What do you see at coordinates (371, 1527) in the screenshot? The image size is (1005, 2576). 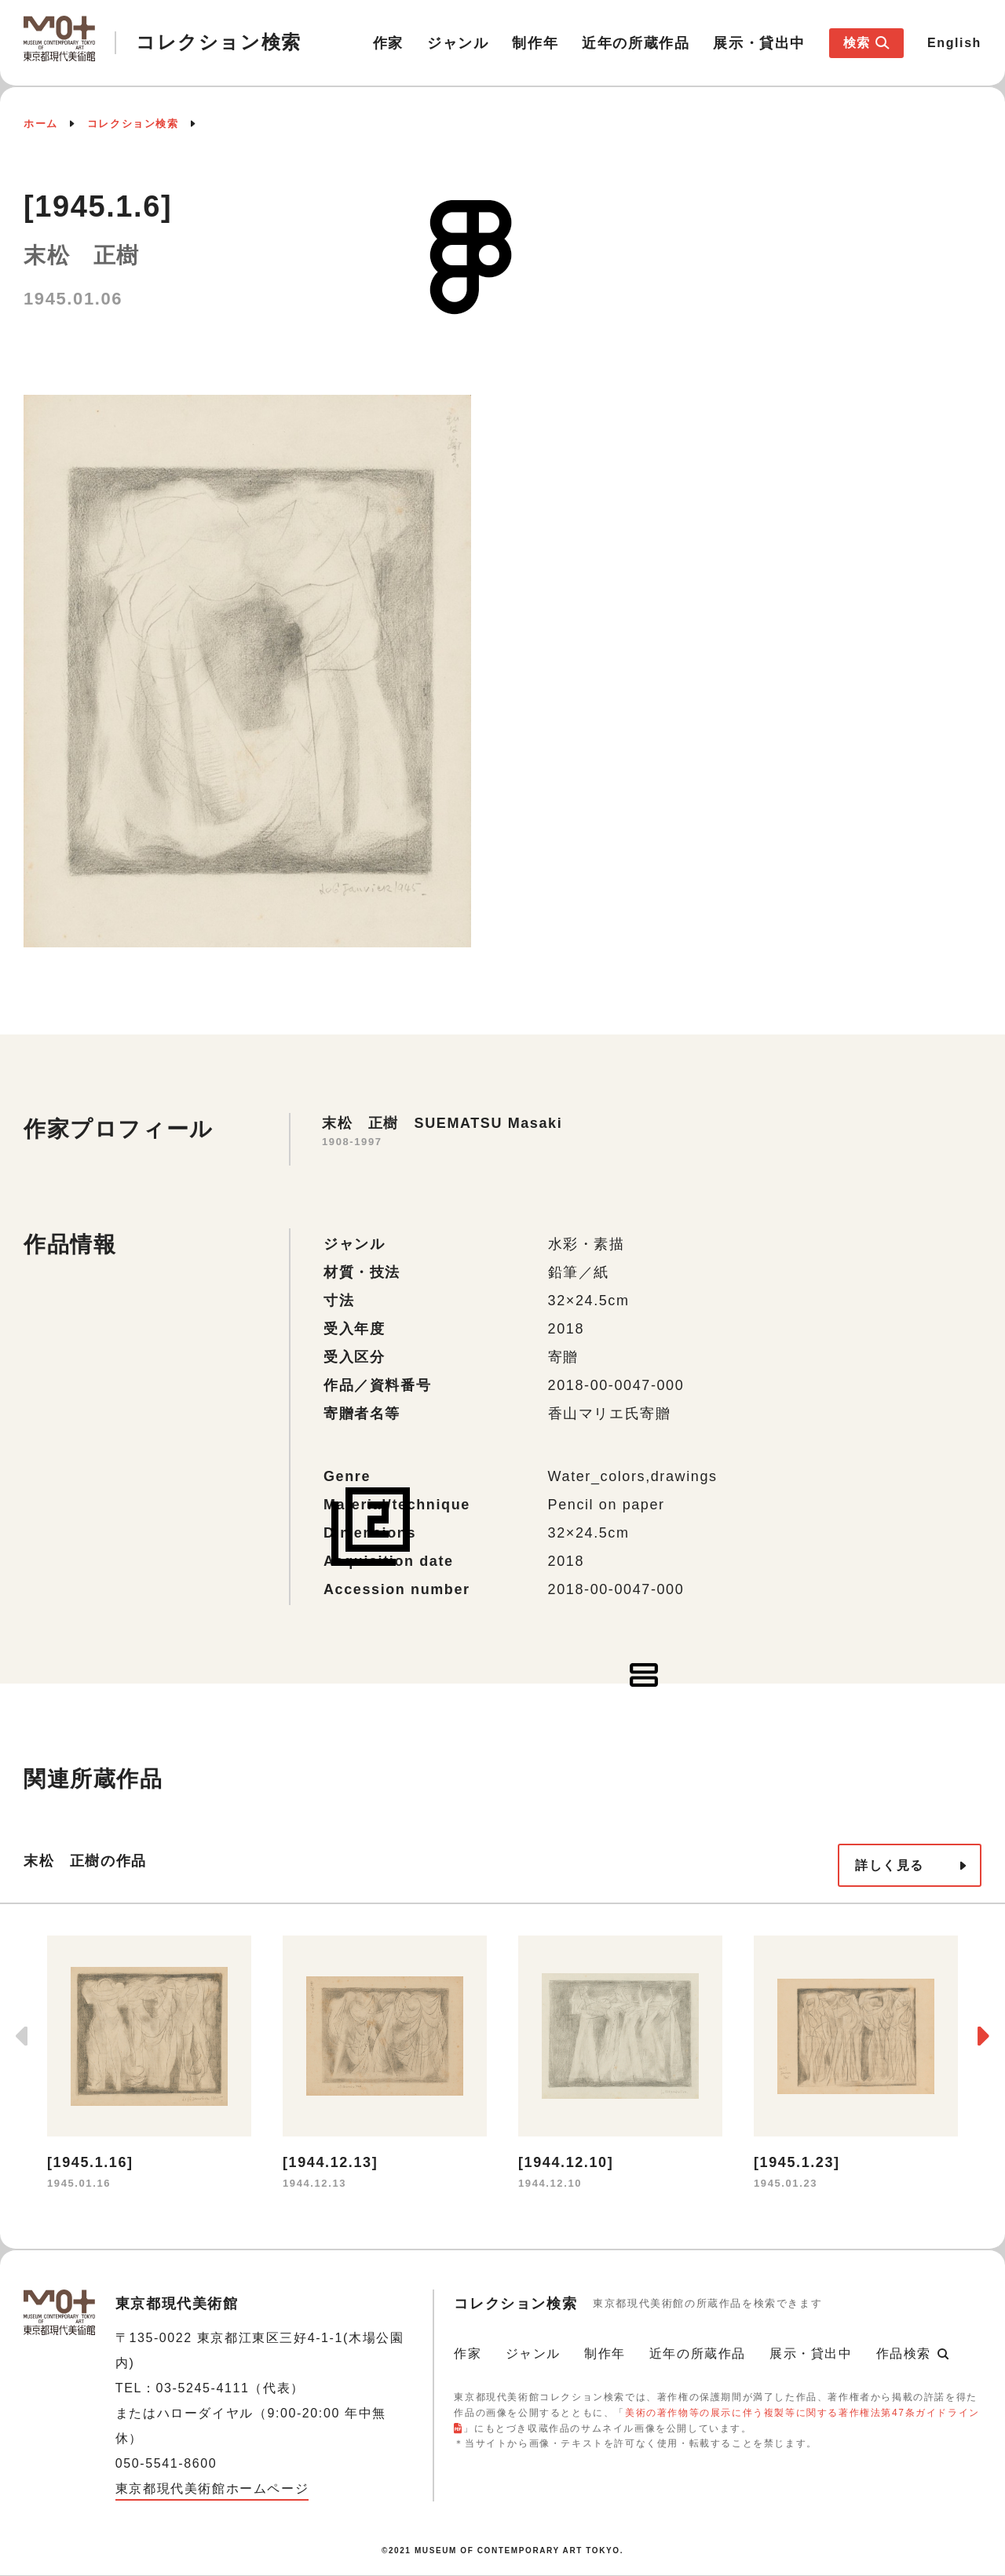 I see `select or apply filter number 2` at bounding box center [371, 1527].